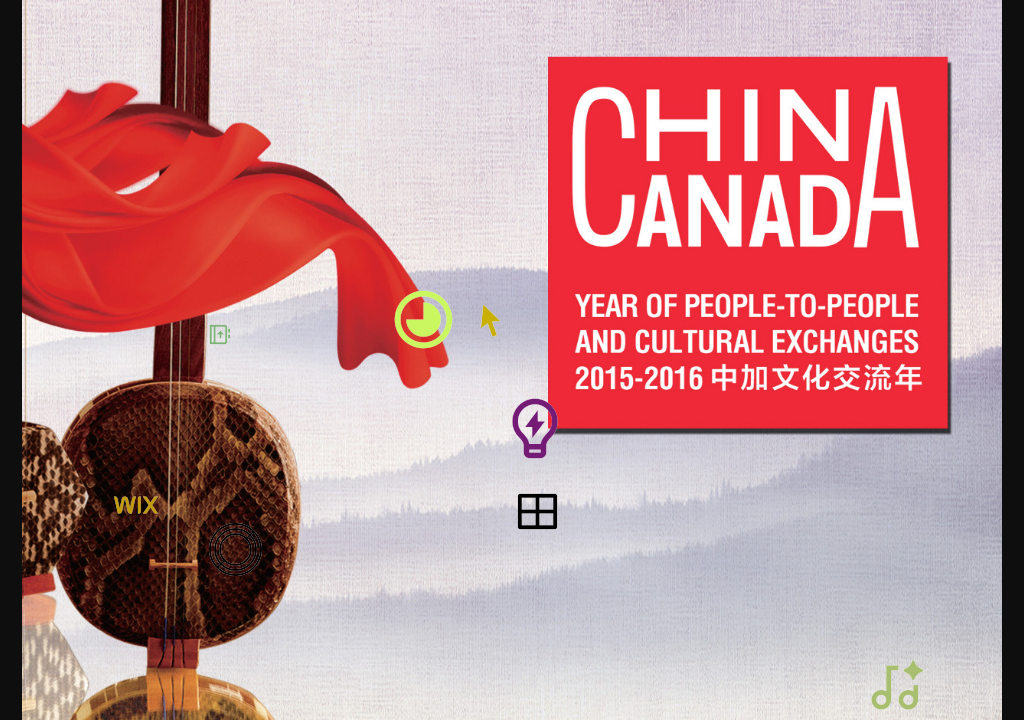 This screenshot has height=720, width=1024. Describe the element at coordinates (136, 505) in the screenshot. I see `wix website builder logo` at that location.